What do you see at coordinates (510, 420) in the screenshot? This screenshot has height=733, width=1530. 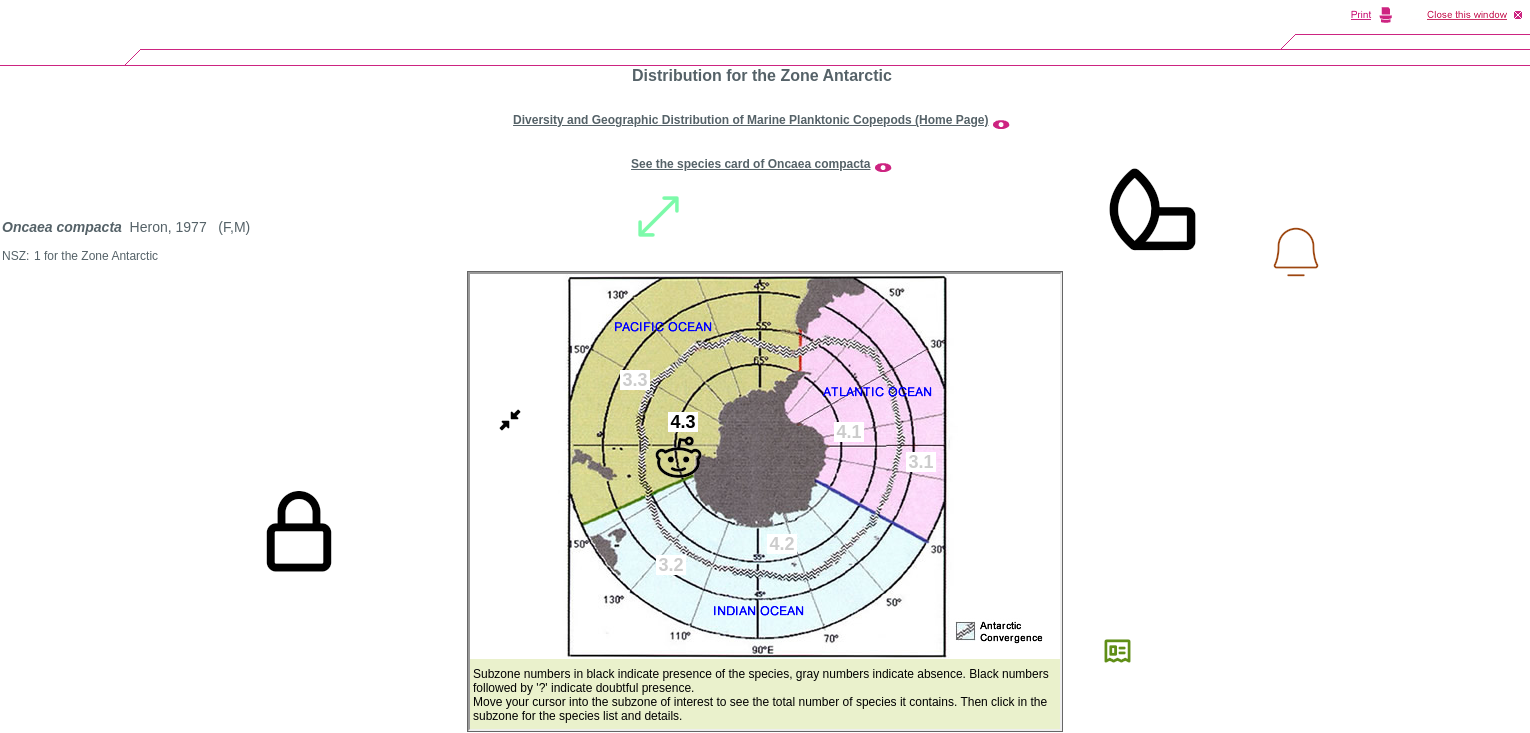 I see `compress or minimize content` at bounding box center [510, 420].